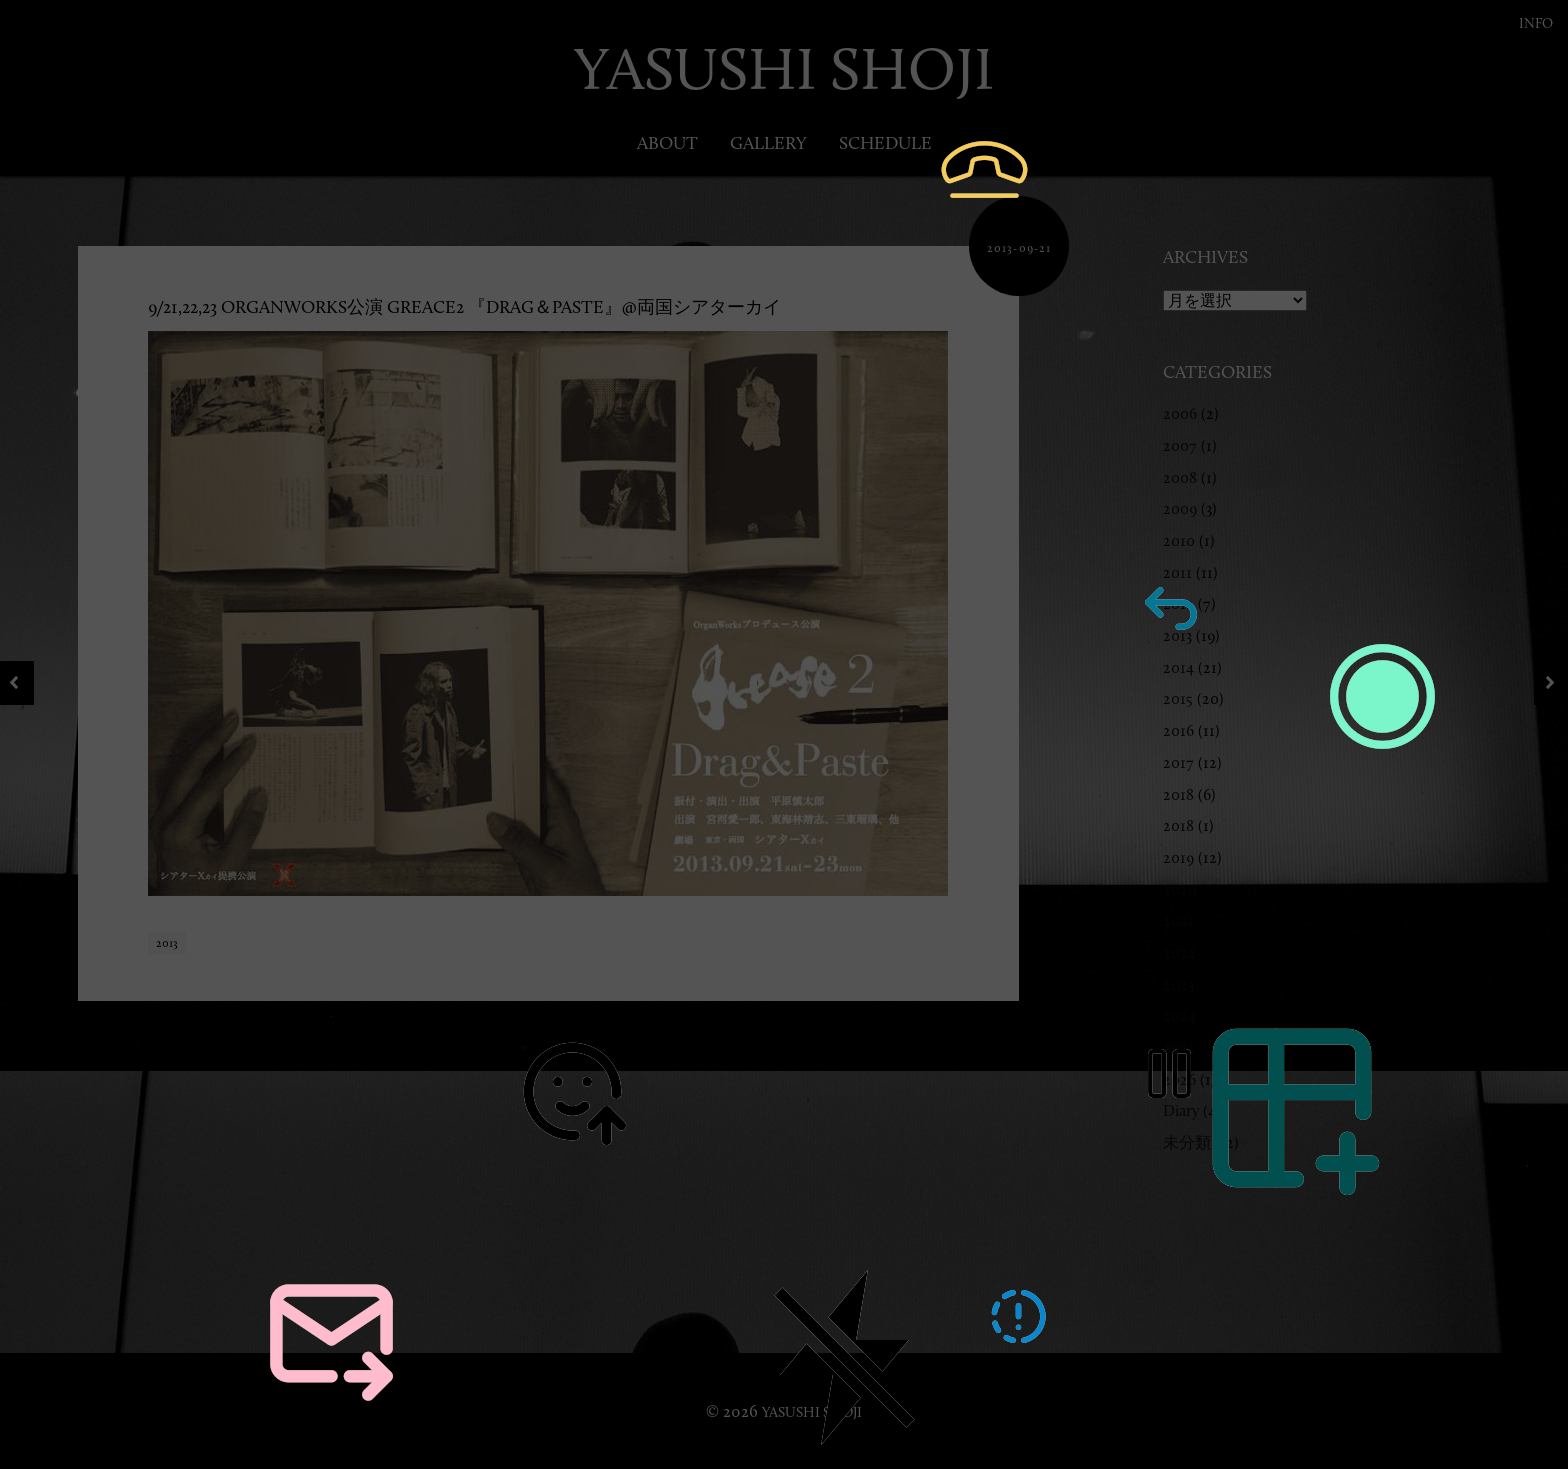 The height and width of the screenshot is (1469, 1568). What do you see at coordinates (984, 169) in the screenshot?
I see `end or hang up a call` at bounding box center [984, 169].